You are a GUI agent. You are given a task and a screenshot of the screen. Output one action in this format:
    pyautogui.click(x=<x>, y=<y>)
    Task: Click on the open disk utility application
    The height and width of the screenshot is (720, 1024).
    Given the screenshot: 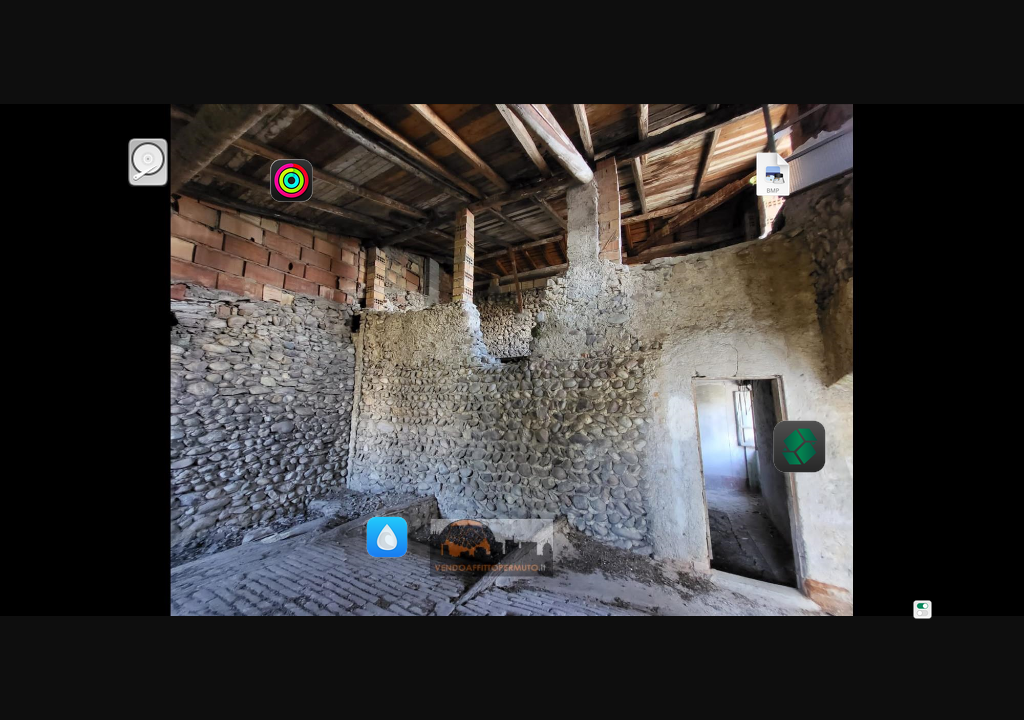 What is the action you would take?
    pyautogui.click(x=148, y=162)
    